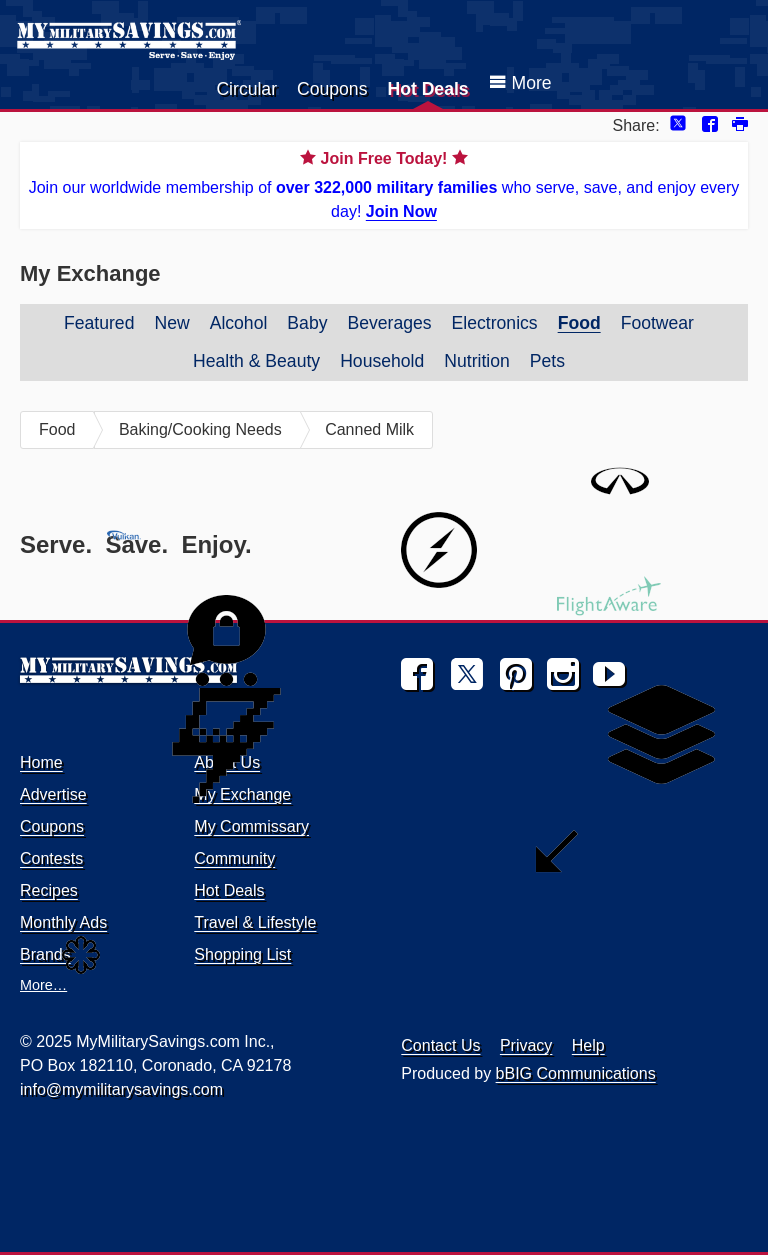 The height and width of the screenshot is (1255, 768). I want to click on vulkan graphics API logo, so click(124, 535).